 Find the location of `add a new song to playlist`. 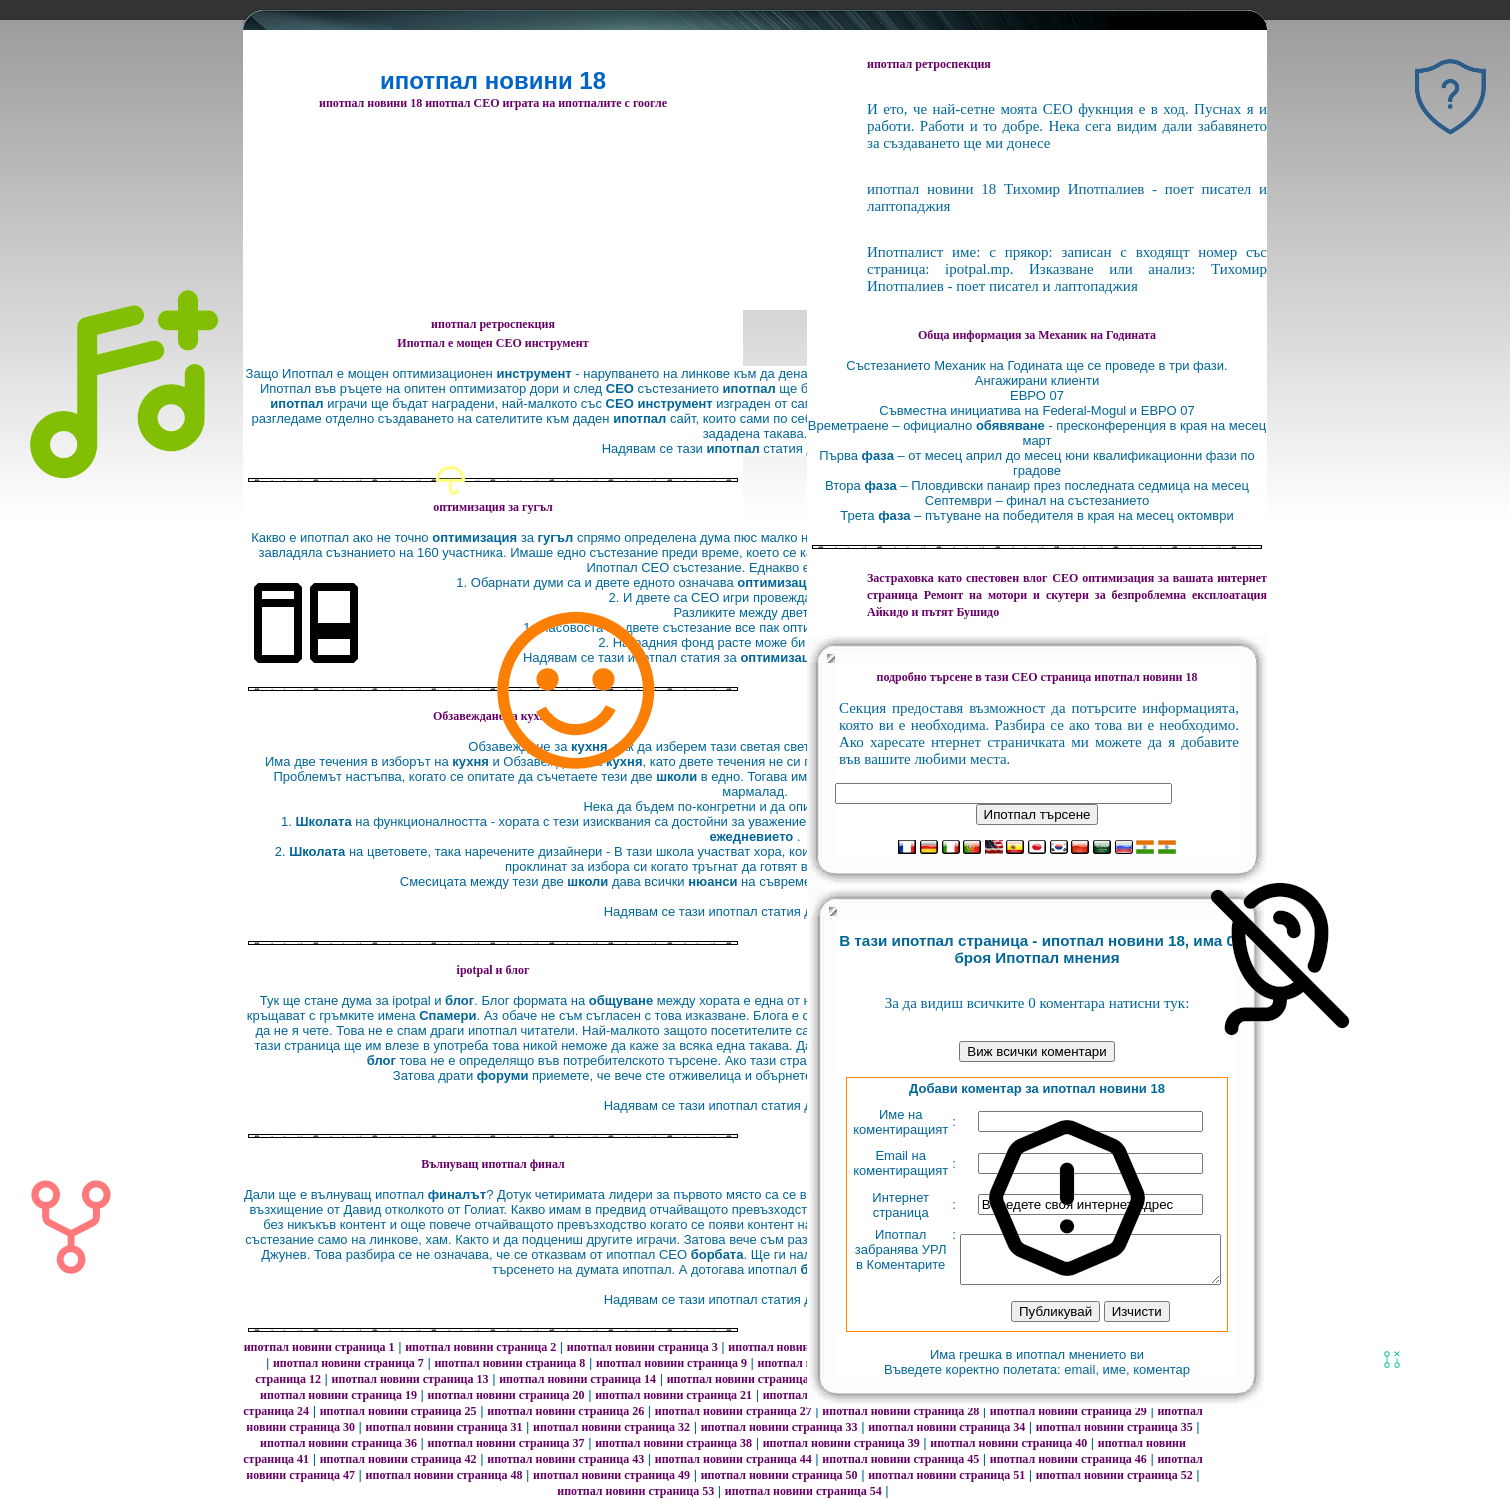

add a new song to playlist is located at coordinates (127, 387).